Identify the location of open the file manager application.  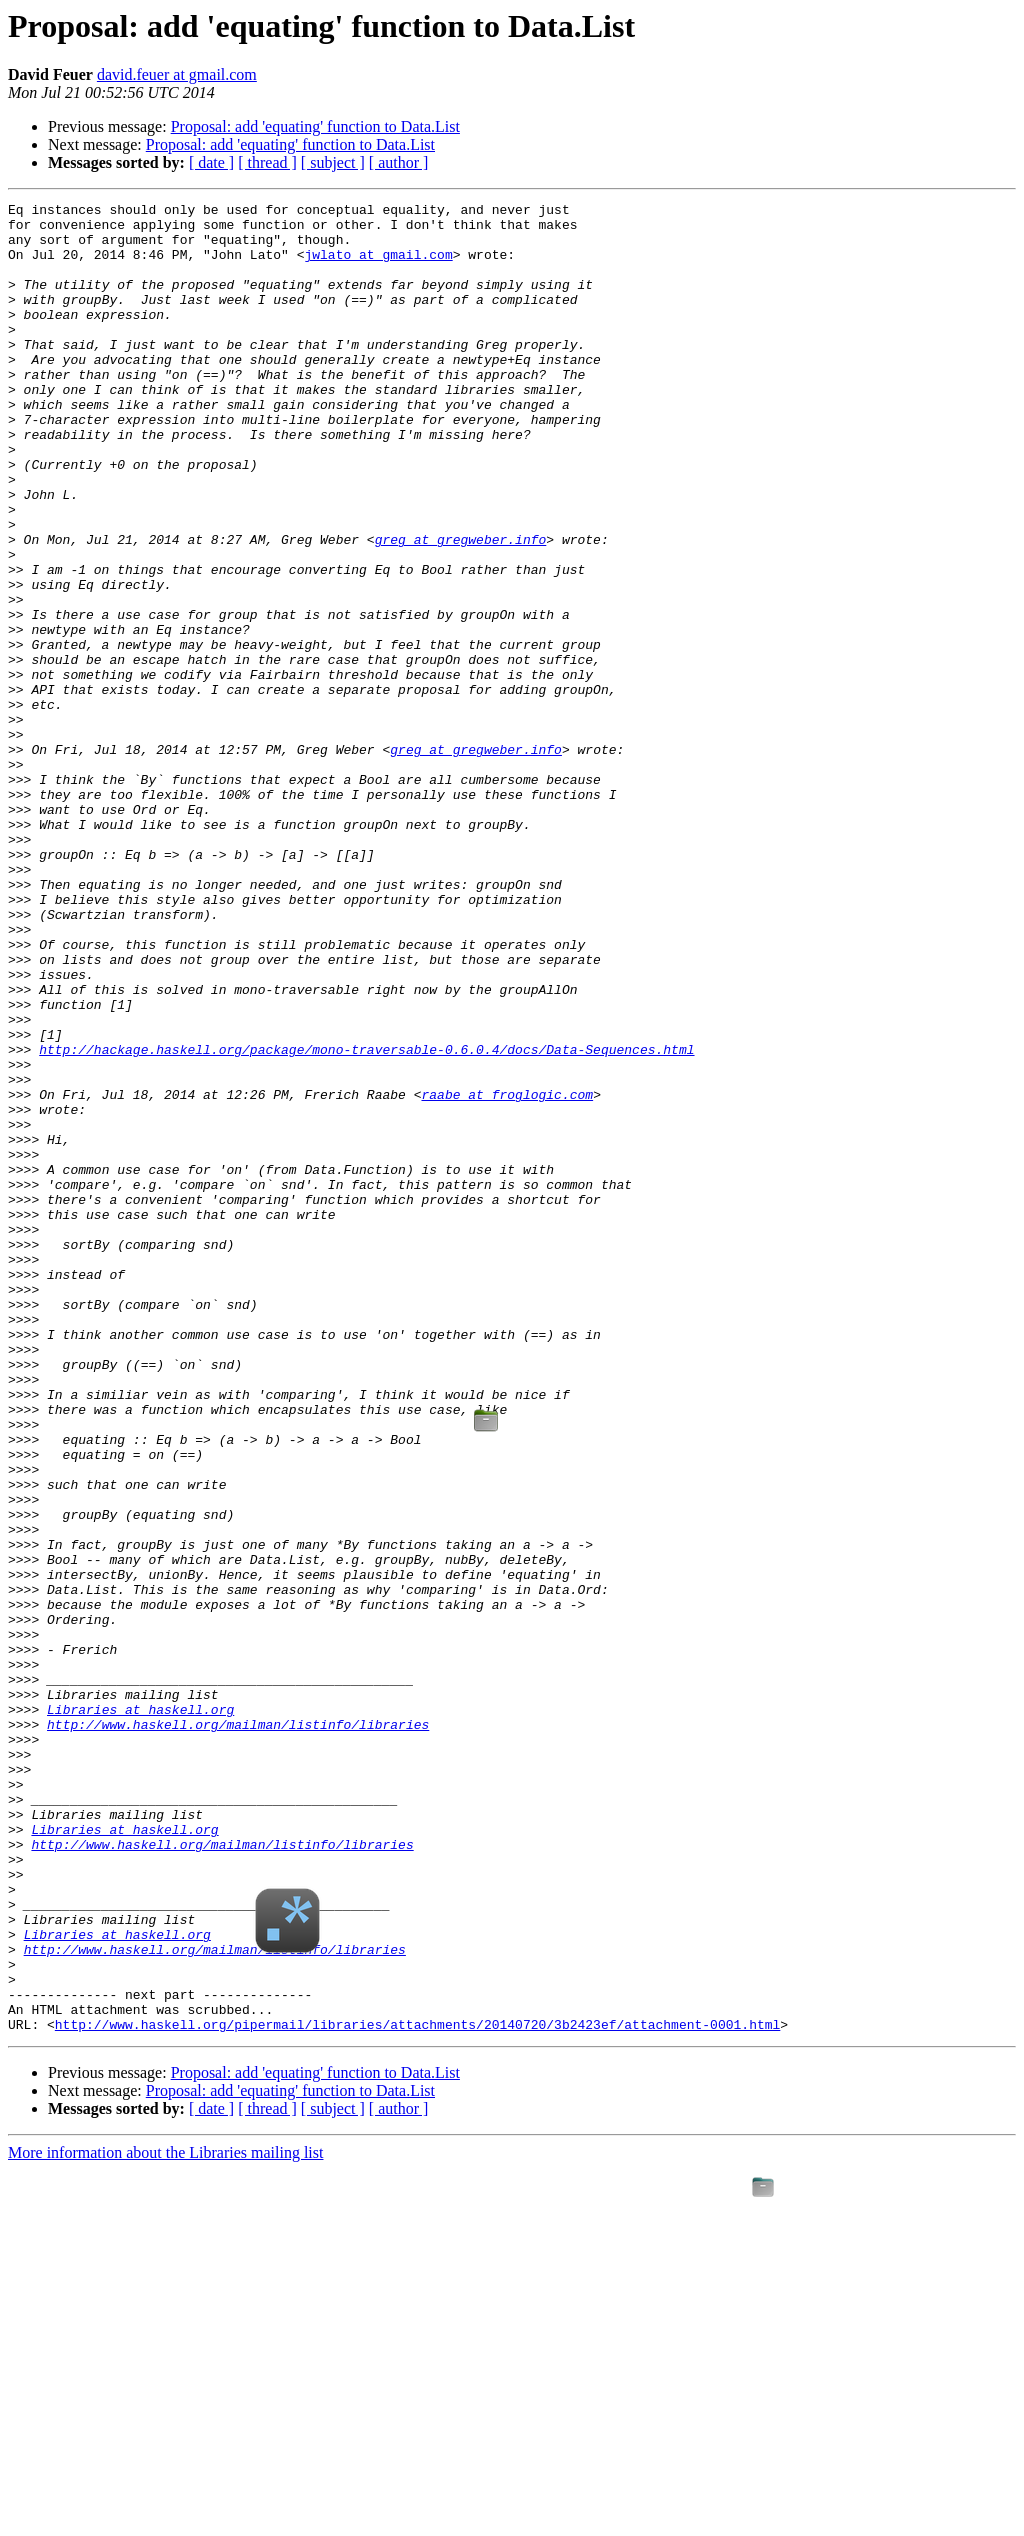
(763, 2187).